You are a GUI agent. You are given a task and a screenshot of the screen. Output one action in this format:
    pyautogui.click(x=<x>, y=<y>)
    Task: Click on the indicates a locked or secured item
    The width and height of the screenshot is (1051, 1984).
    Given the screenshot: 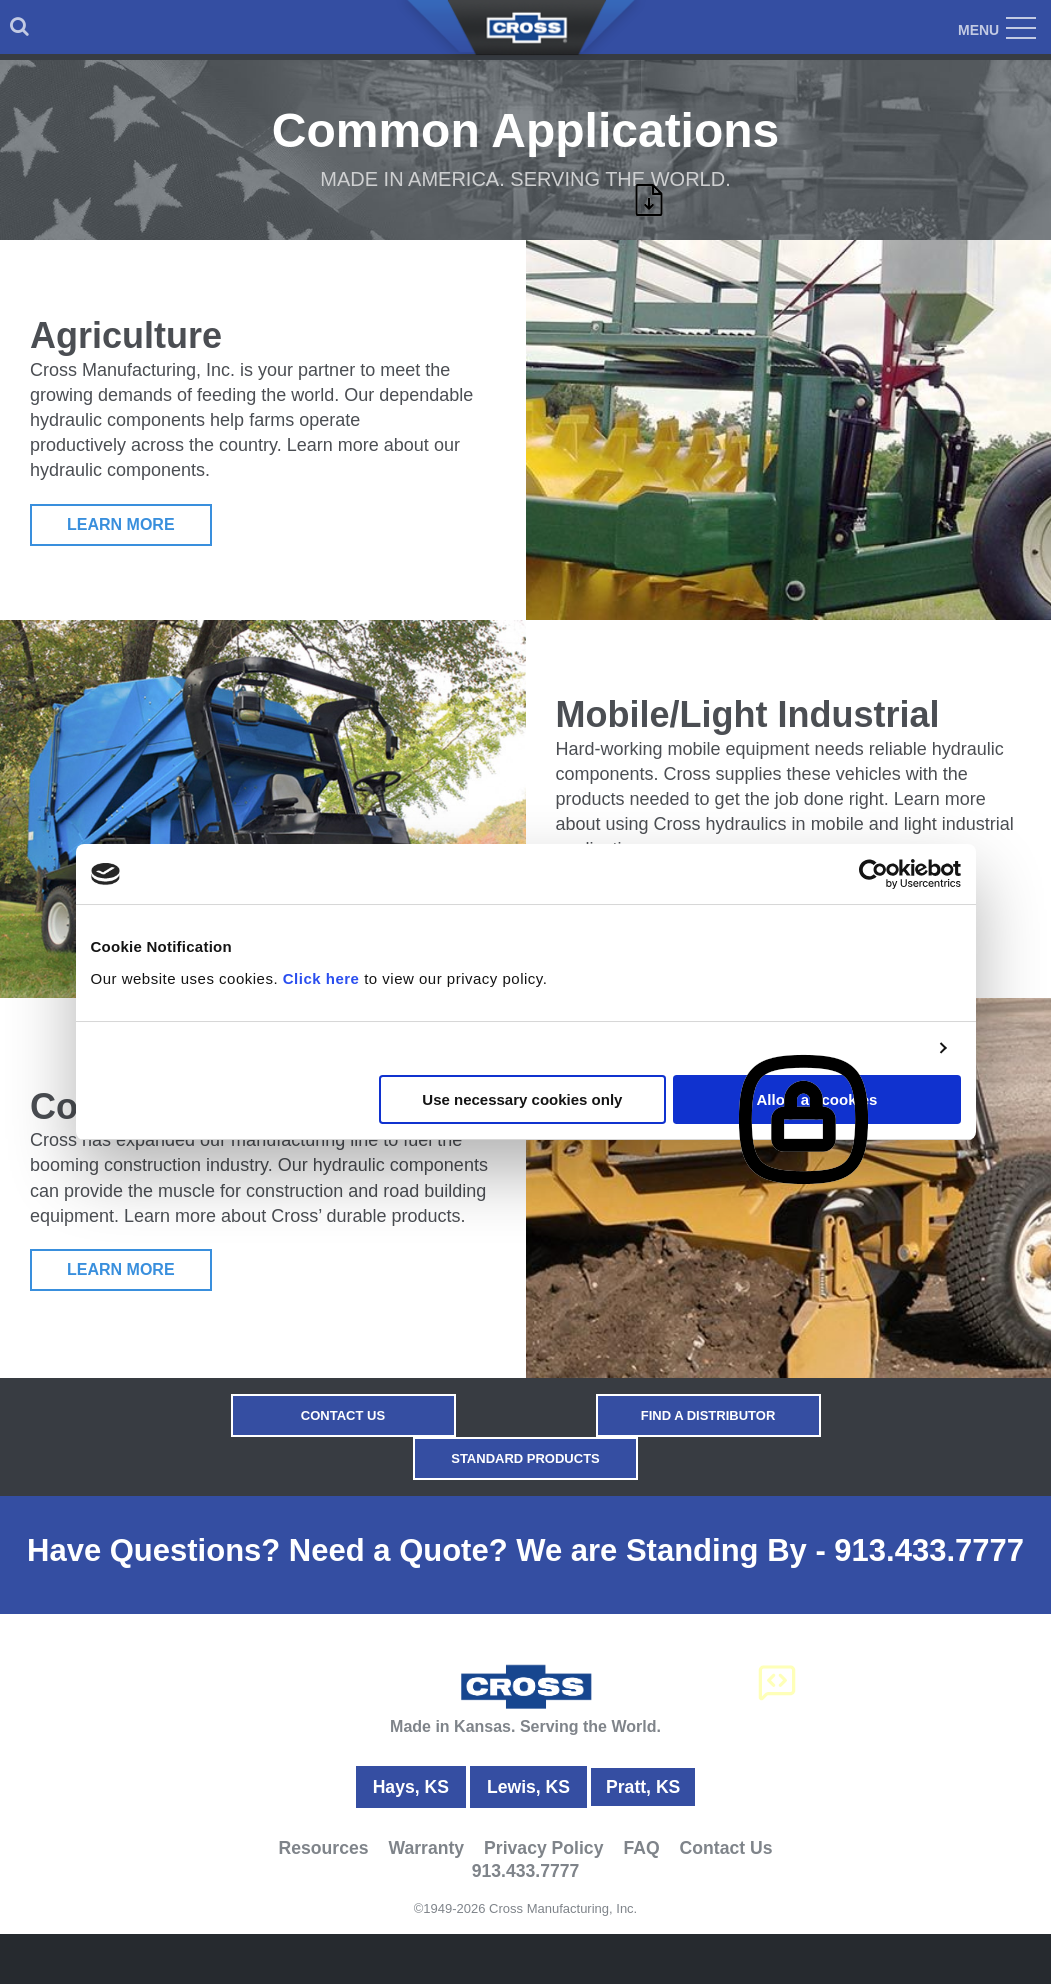 What is the action you would take?
    pyautogui.click(x=803, y=1119)
    